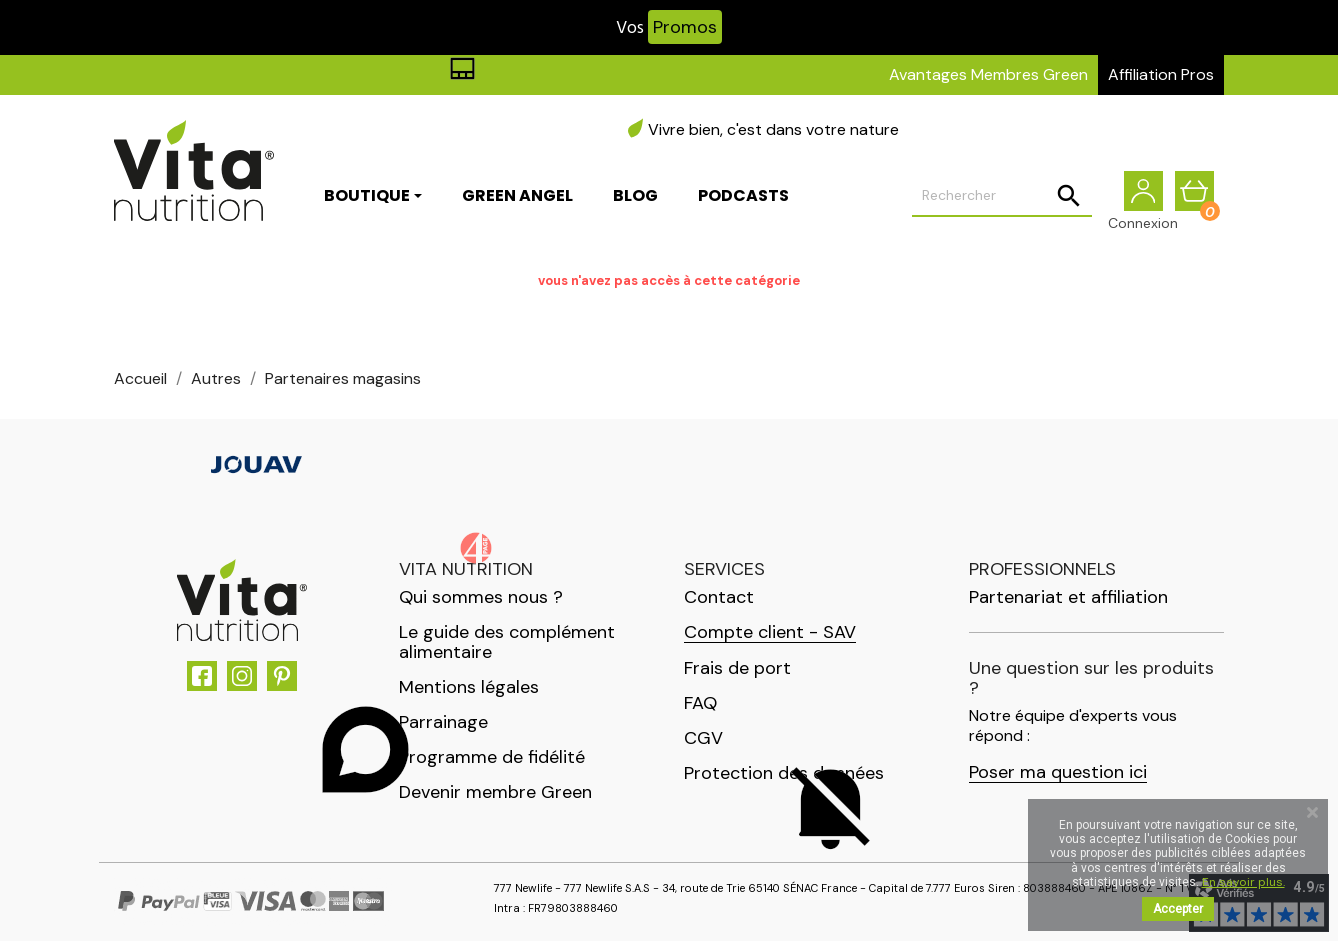  Describe the element at coordinates (256, 464) in the screenshot. I see `jouav company logo` at that location.